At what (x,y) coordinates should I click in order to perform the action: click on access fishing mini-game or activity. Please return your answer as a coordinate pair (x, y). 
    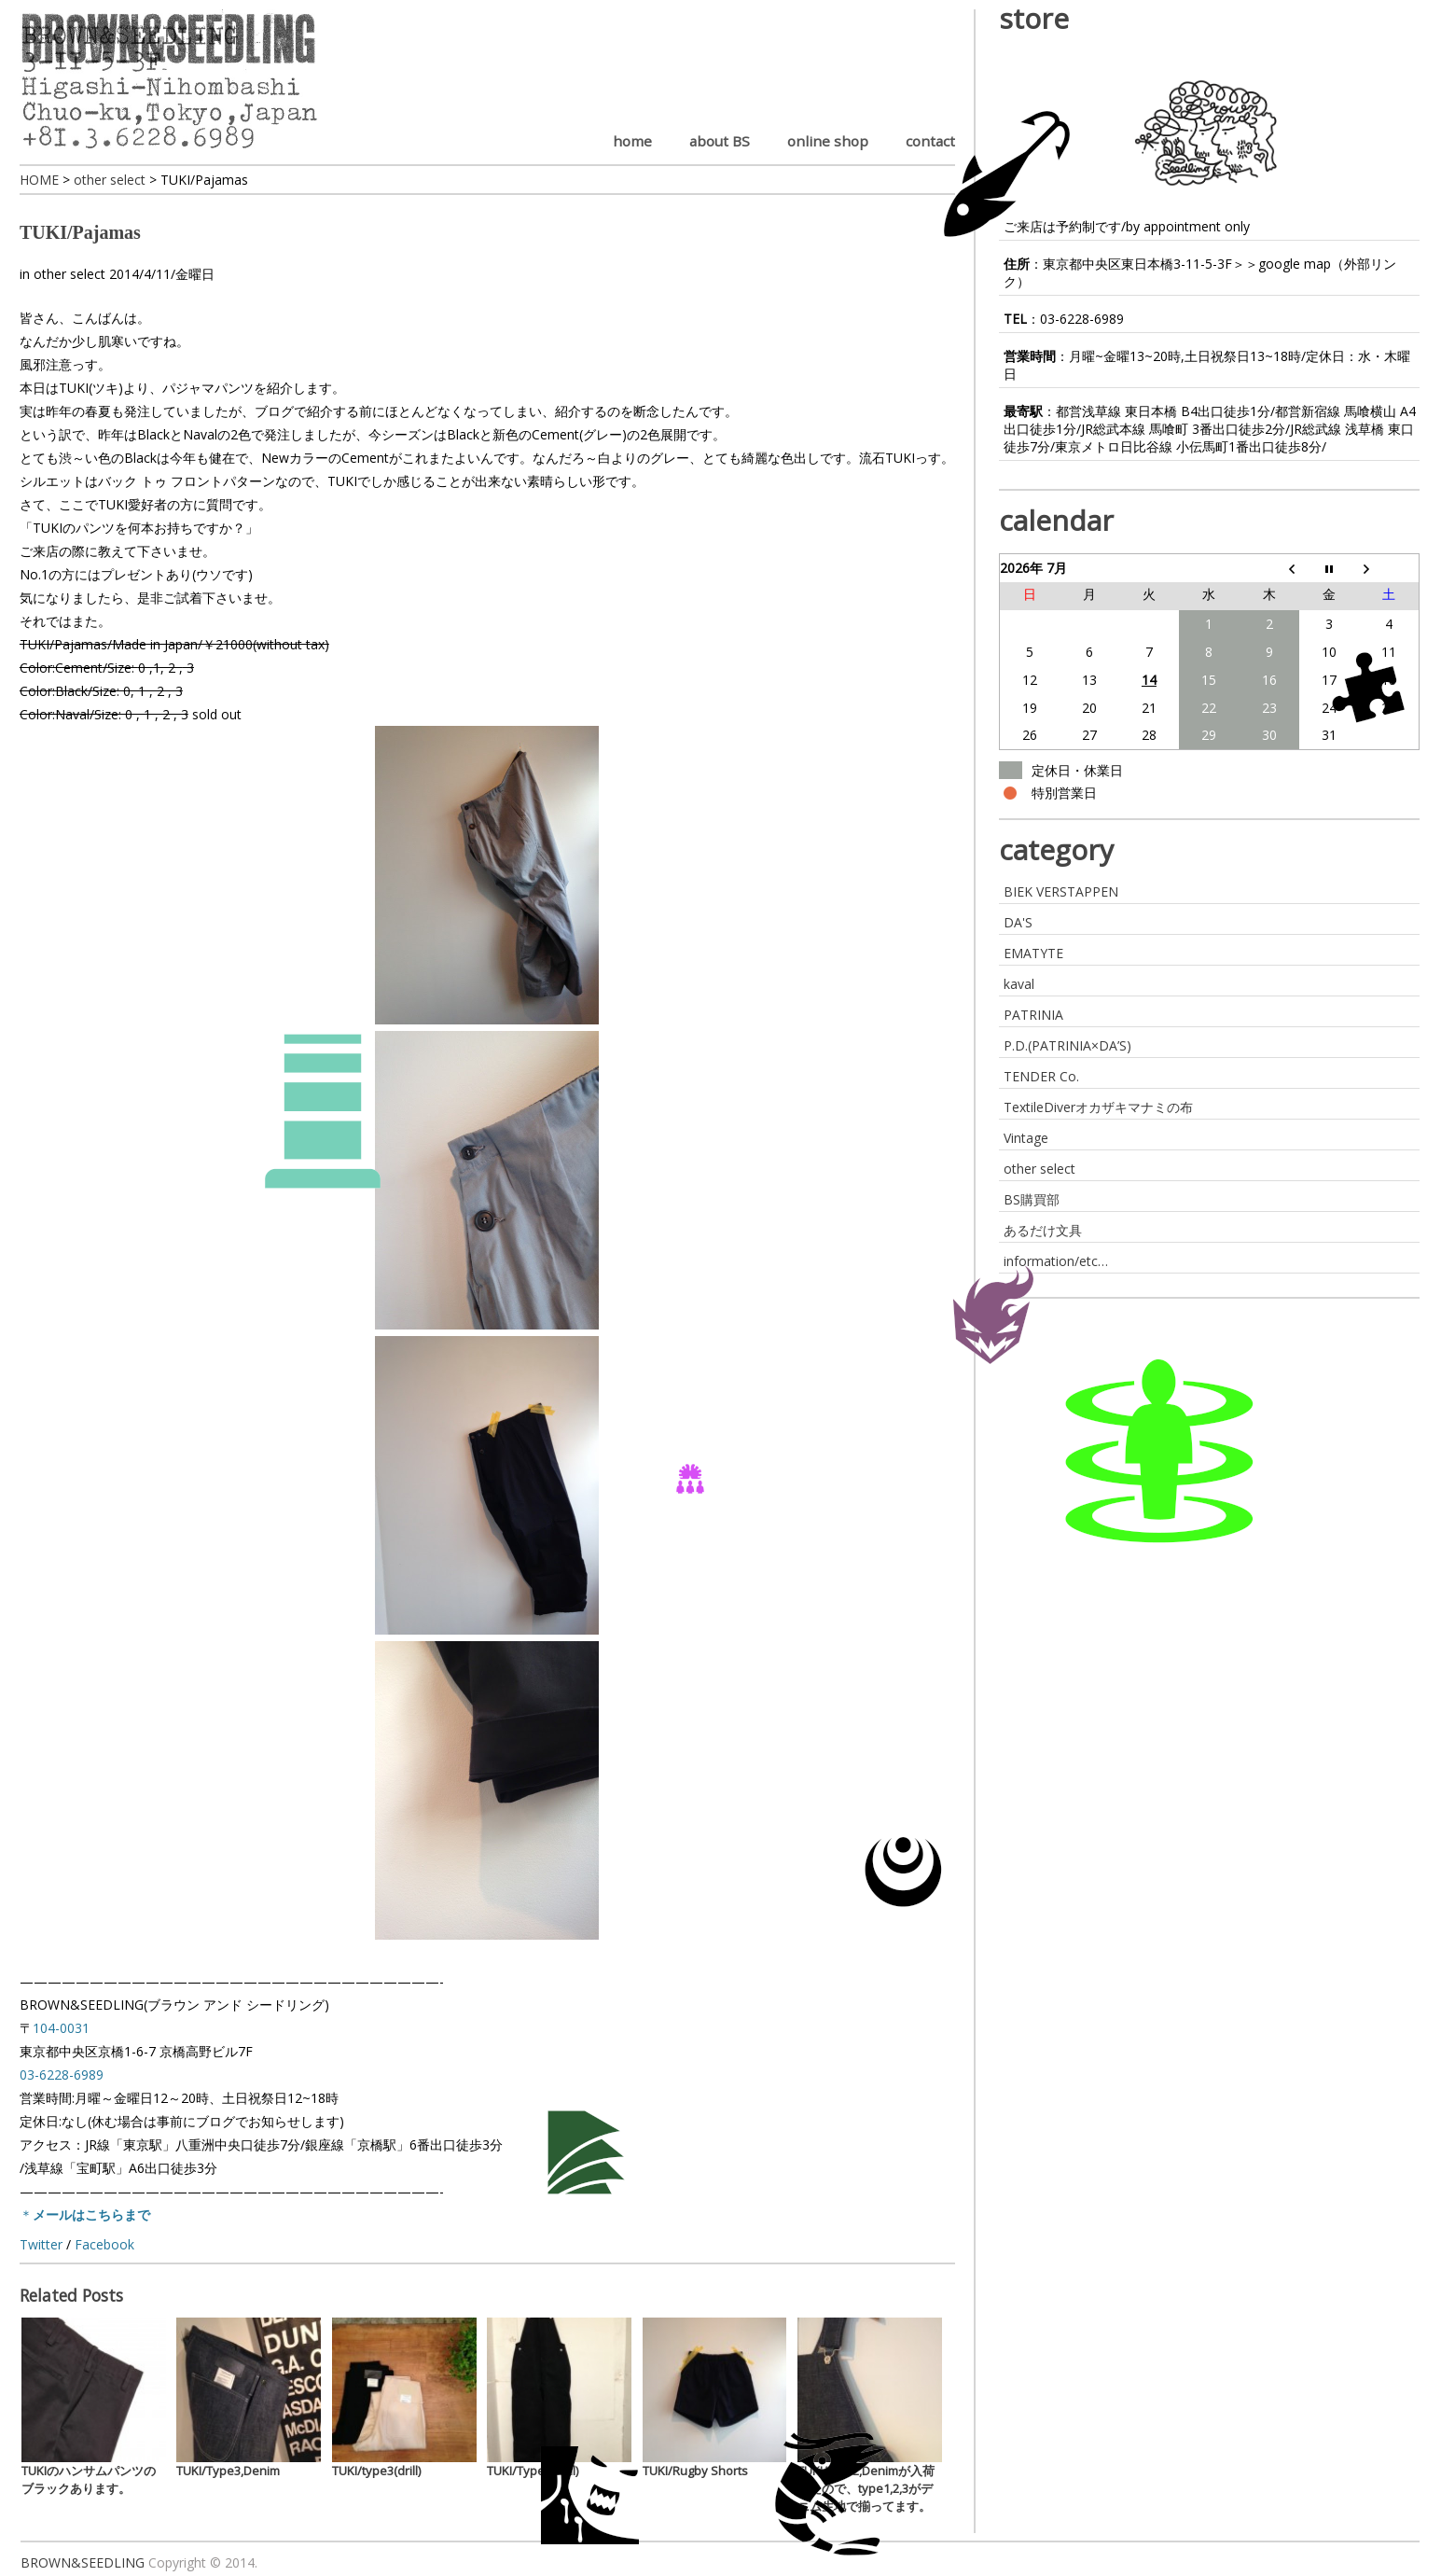
    Looking at the image, I should click on (1007, 173).